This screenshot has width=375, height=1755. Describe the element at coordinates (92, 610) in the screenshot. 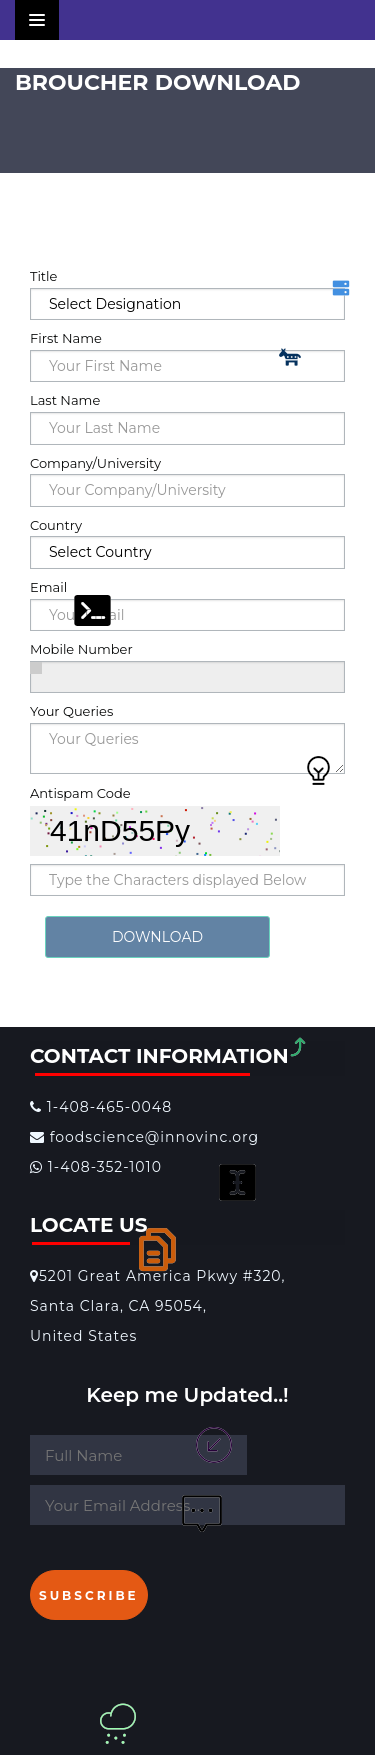

I see `open command line terminal` at that location.